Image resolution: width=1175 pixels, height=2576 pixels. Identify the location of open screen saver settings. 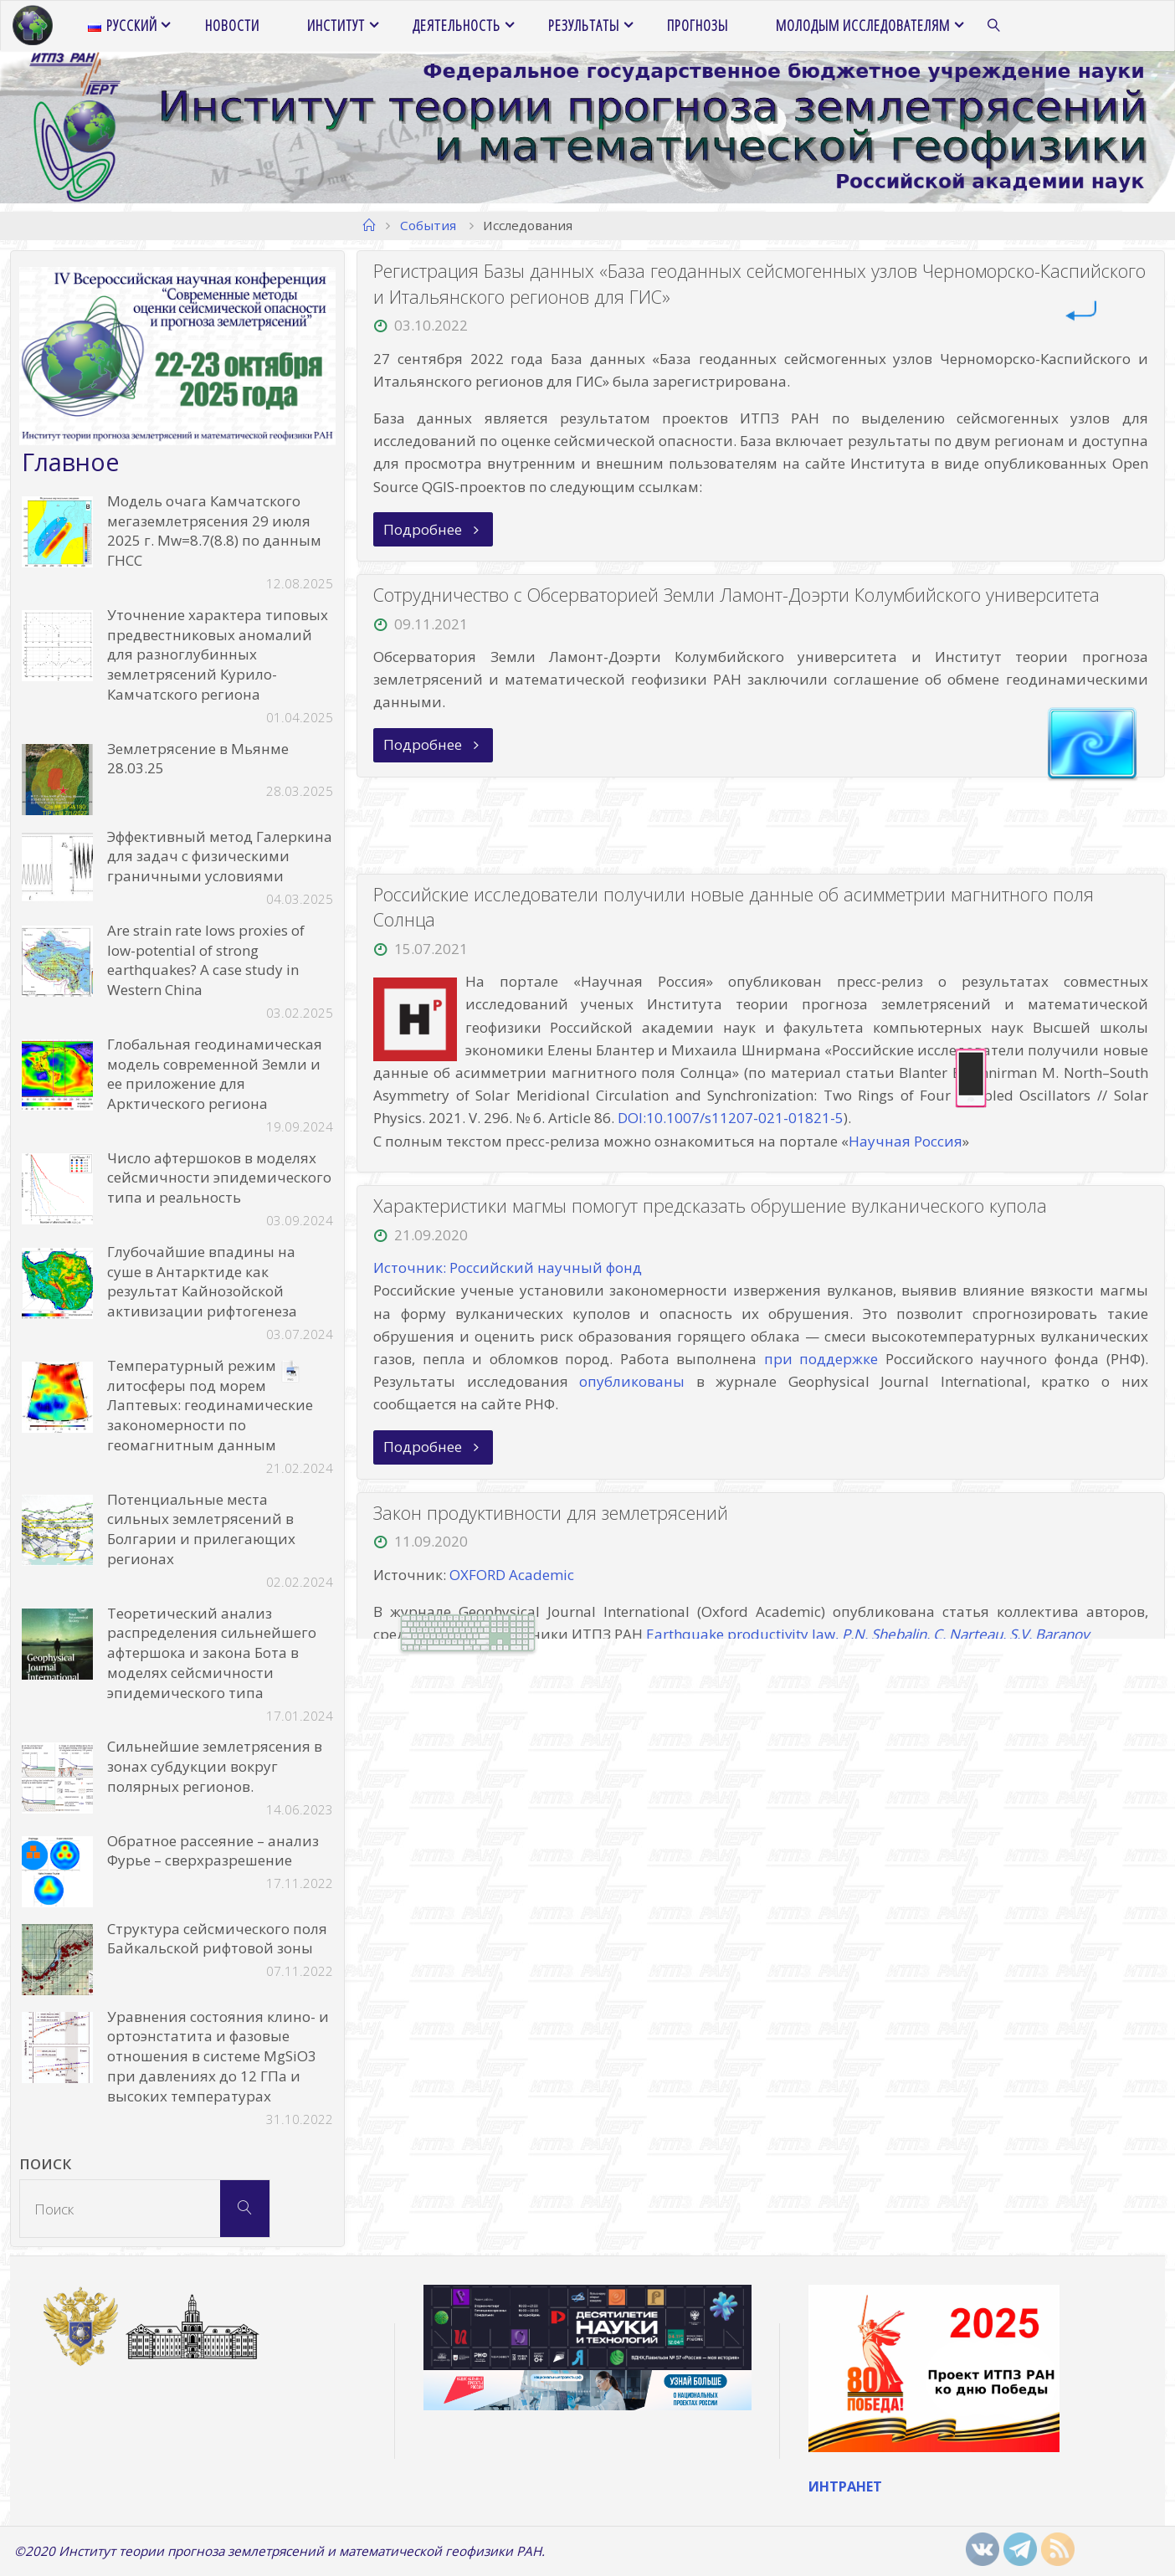
(1092, 745).